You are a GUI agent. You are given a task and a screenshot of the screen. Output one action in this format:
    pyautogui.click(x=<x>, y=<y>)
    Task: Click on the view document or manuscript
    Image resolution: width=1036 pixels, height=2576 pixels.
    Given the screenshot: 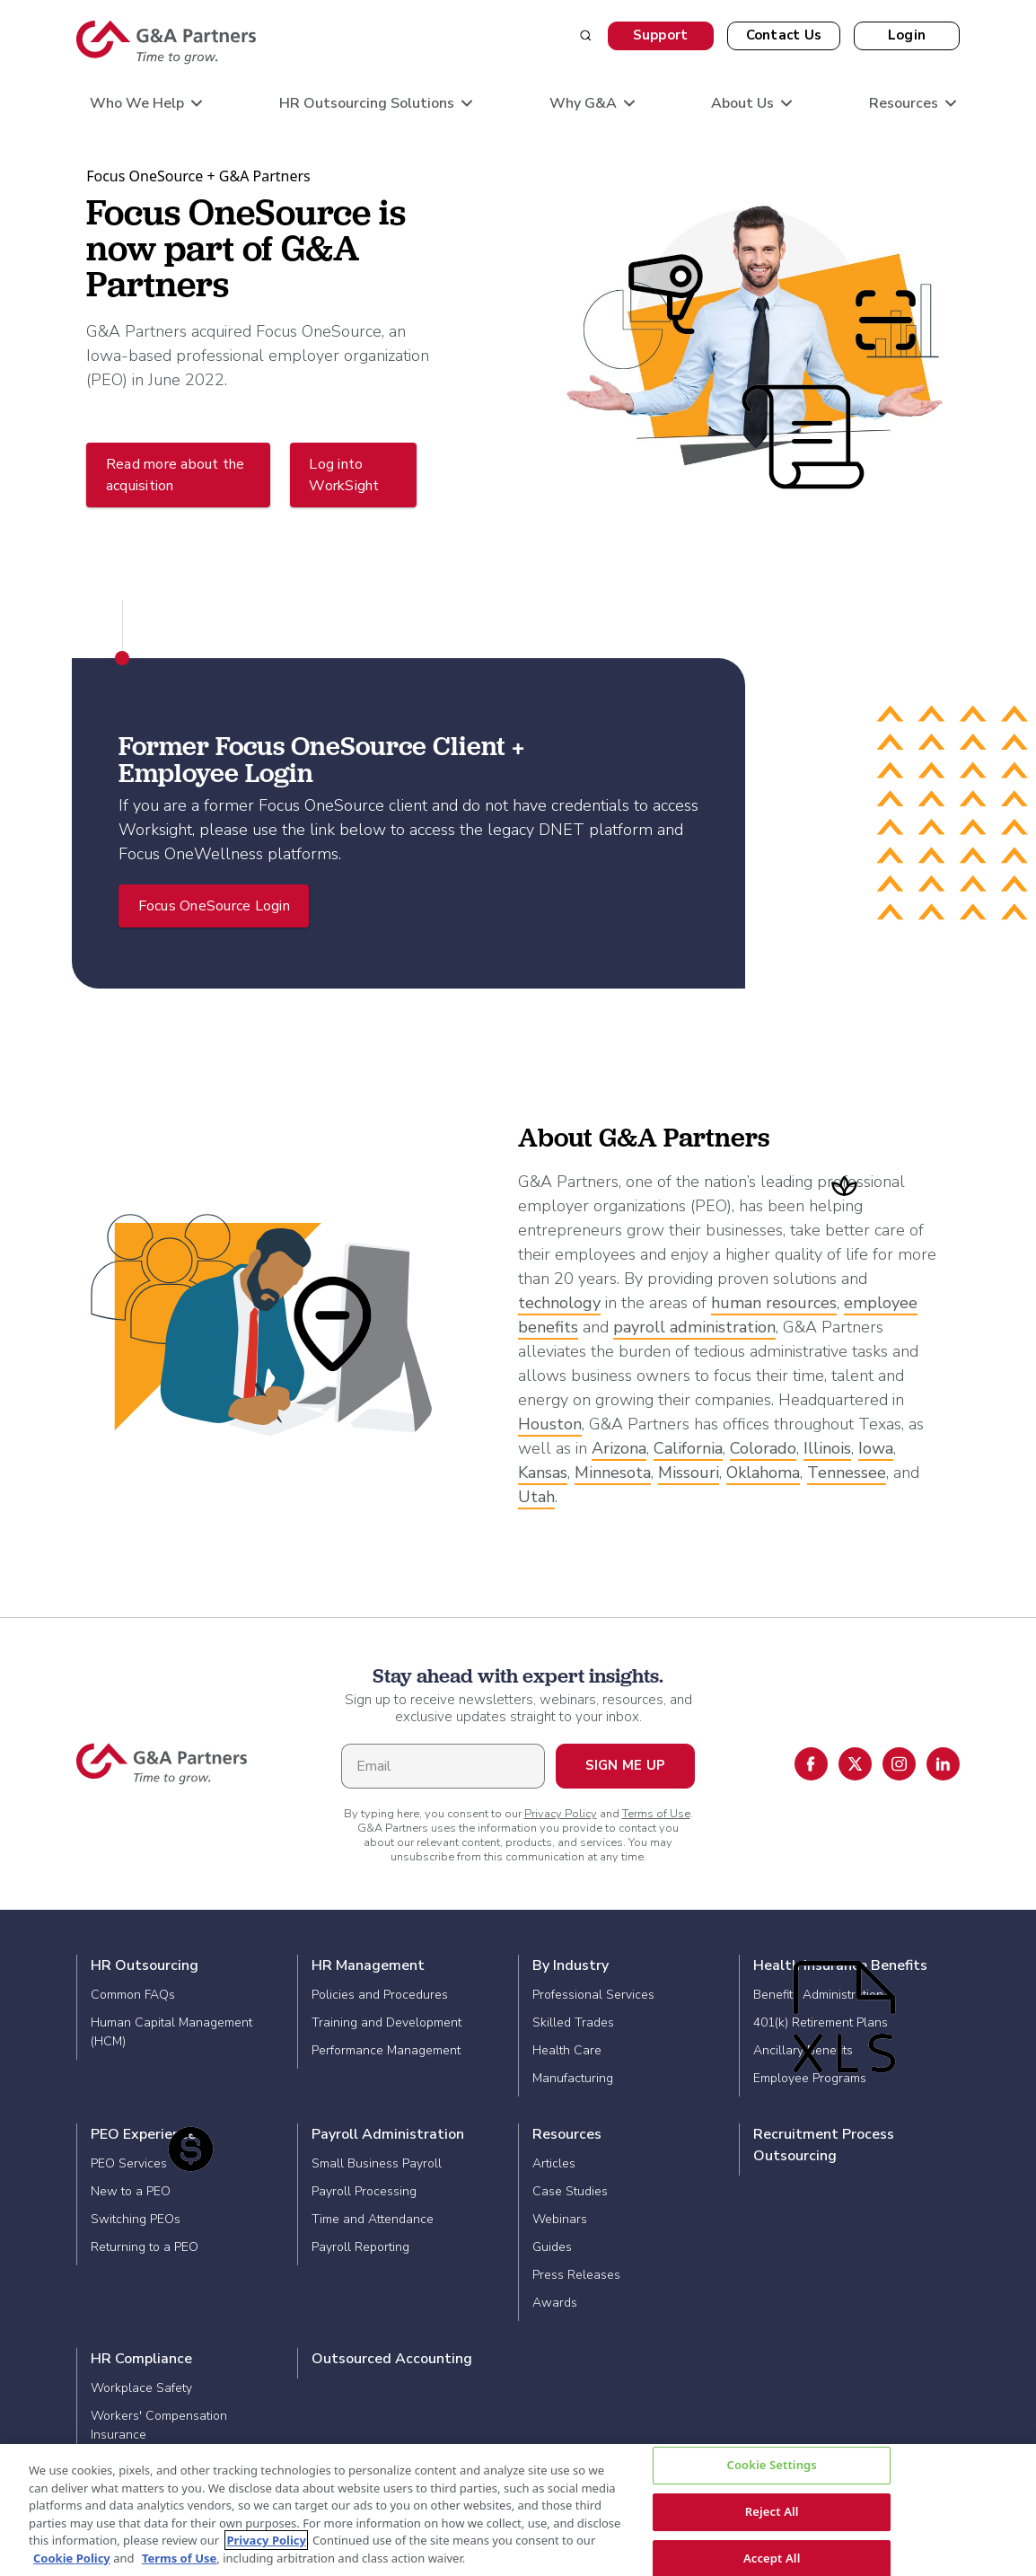 What is the action you would take?
    pyautogui.click(x=807, y=436)
    